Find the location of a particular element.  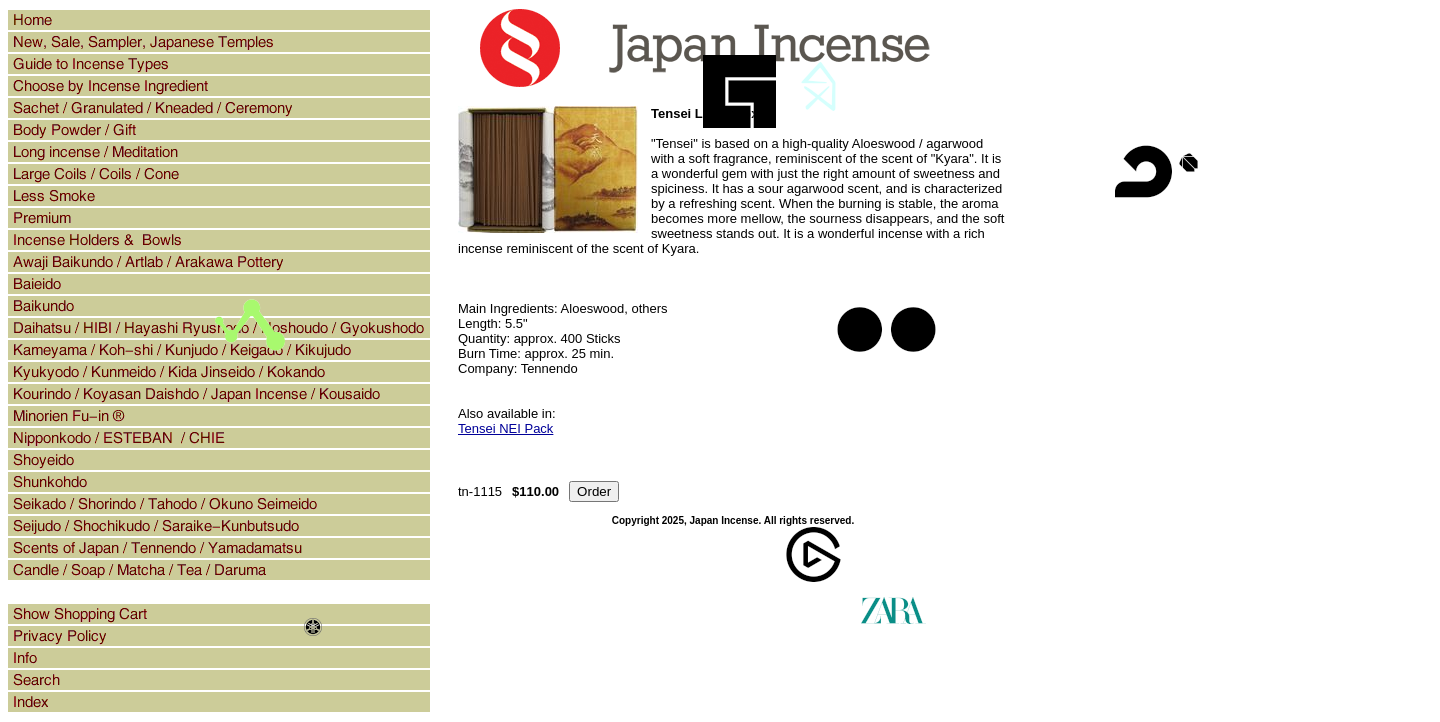

dart programming language logo is located at coordinates (1188, 162).